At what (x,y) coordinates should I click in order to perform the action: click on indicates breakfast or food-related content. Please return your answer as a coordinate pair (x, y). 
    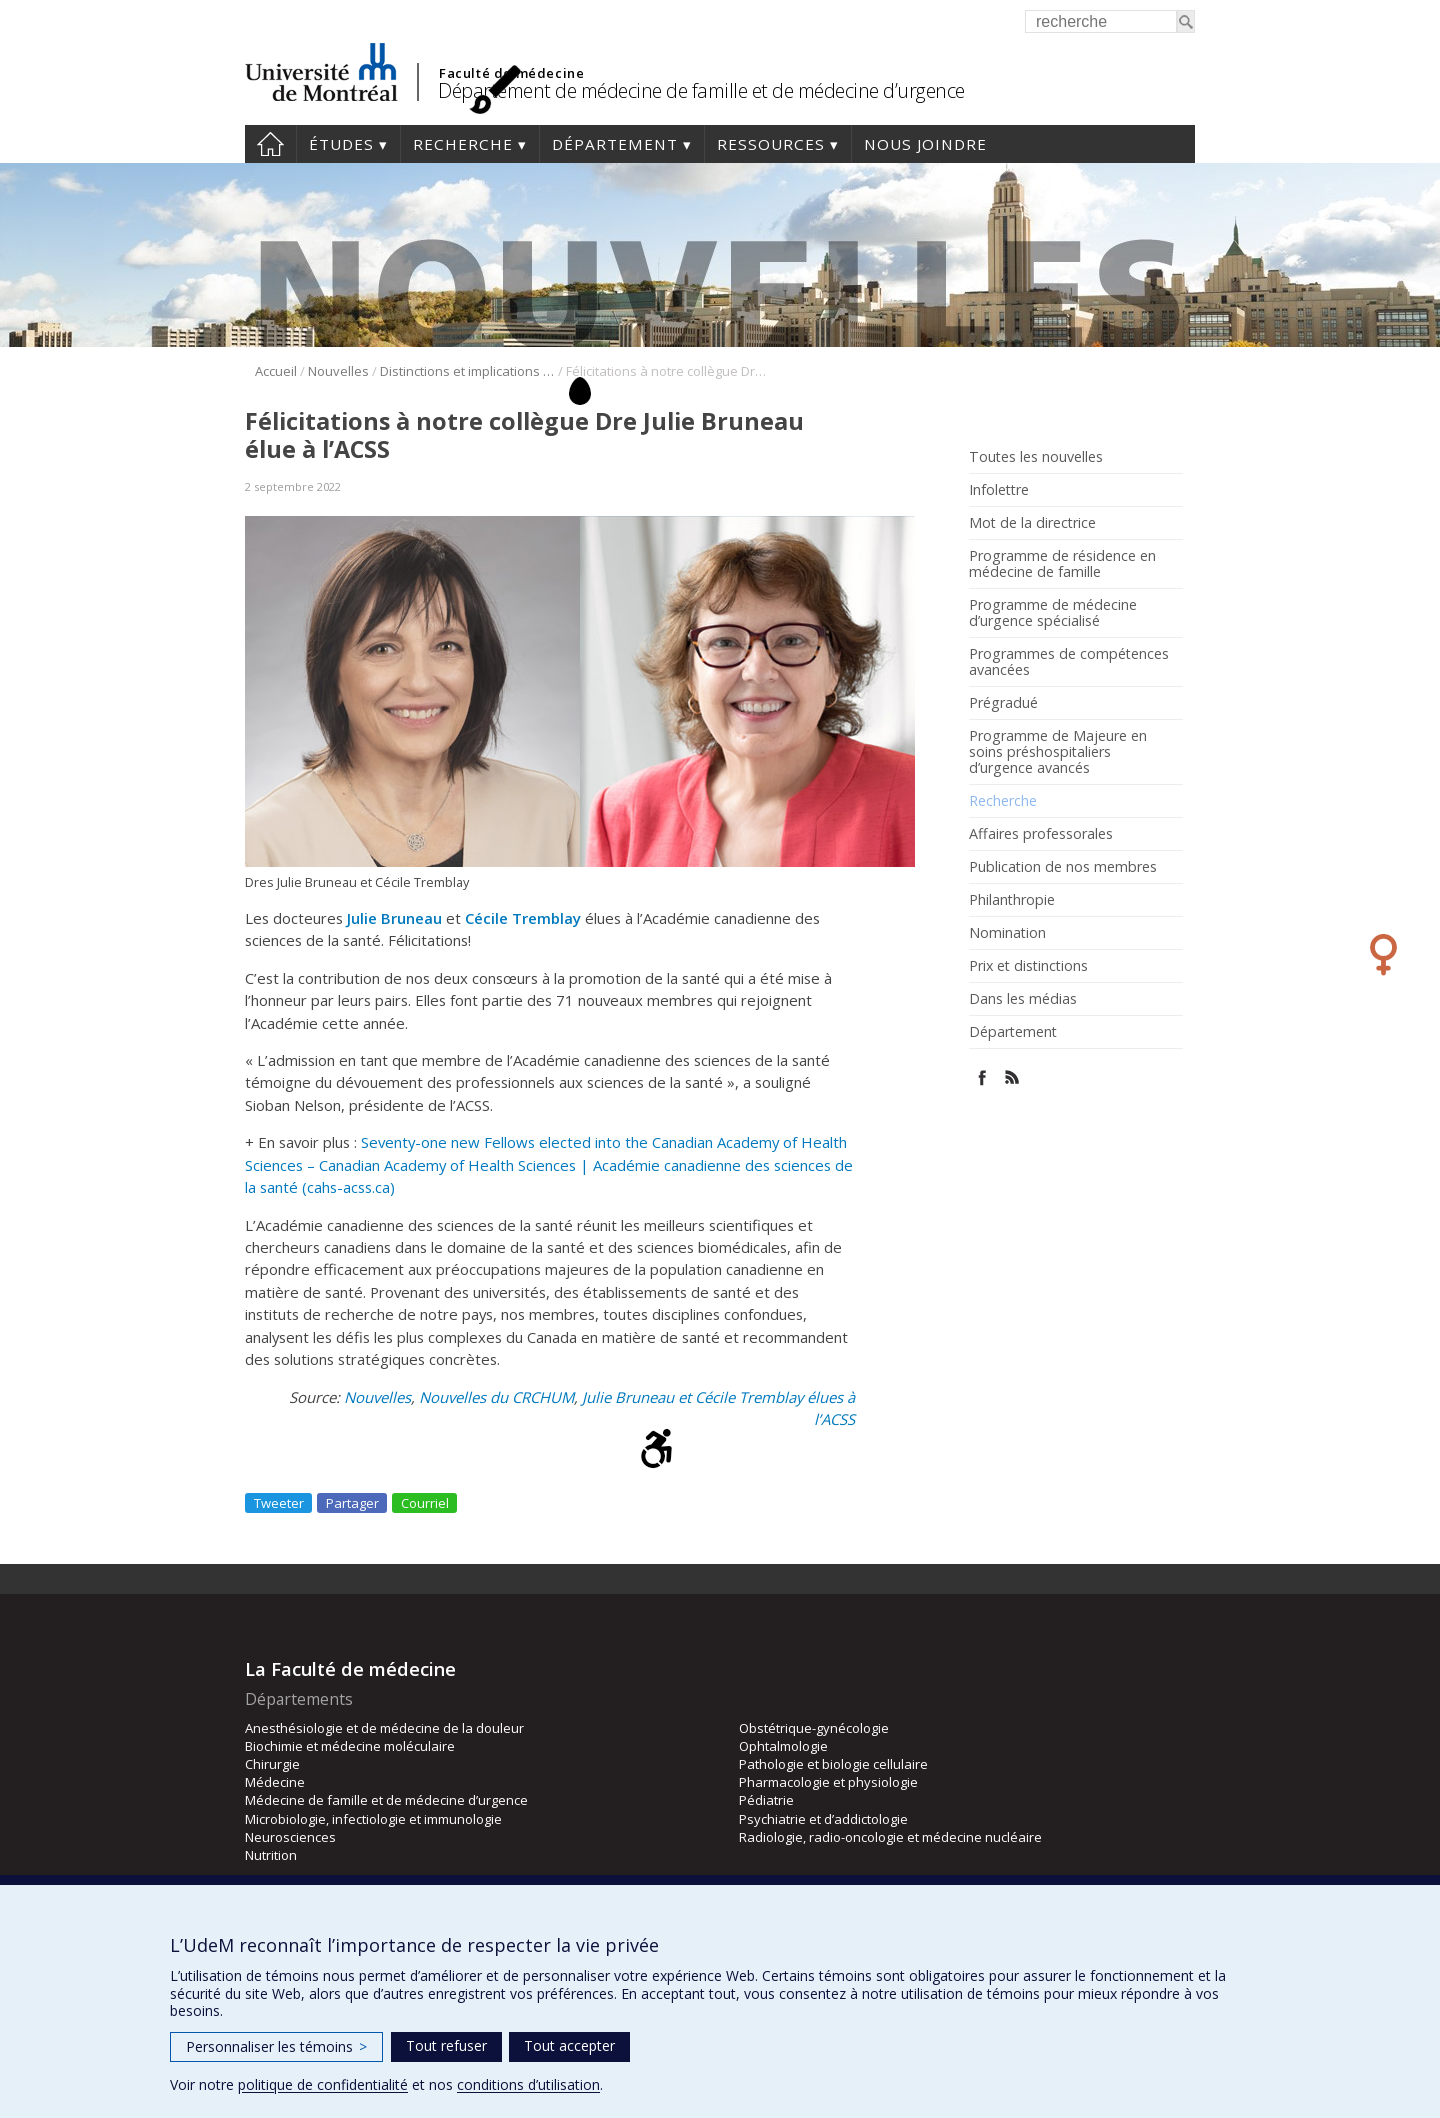
    Looking at the image, I should click on (580, 391).